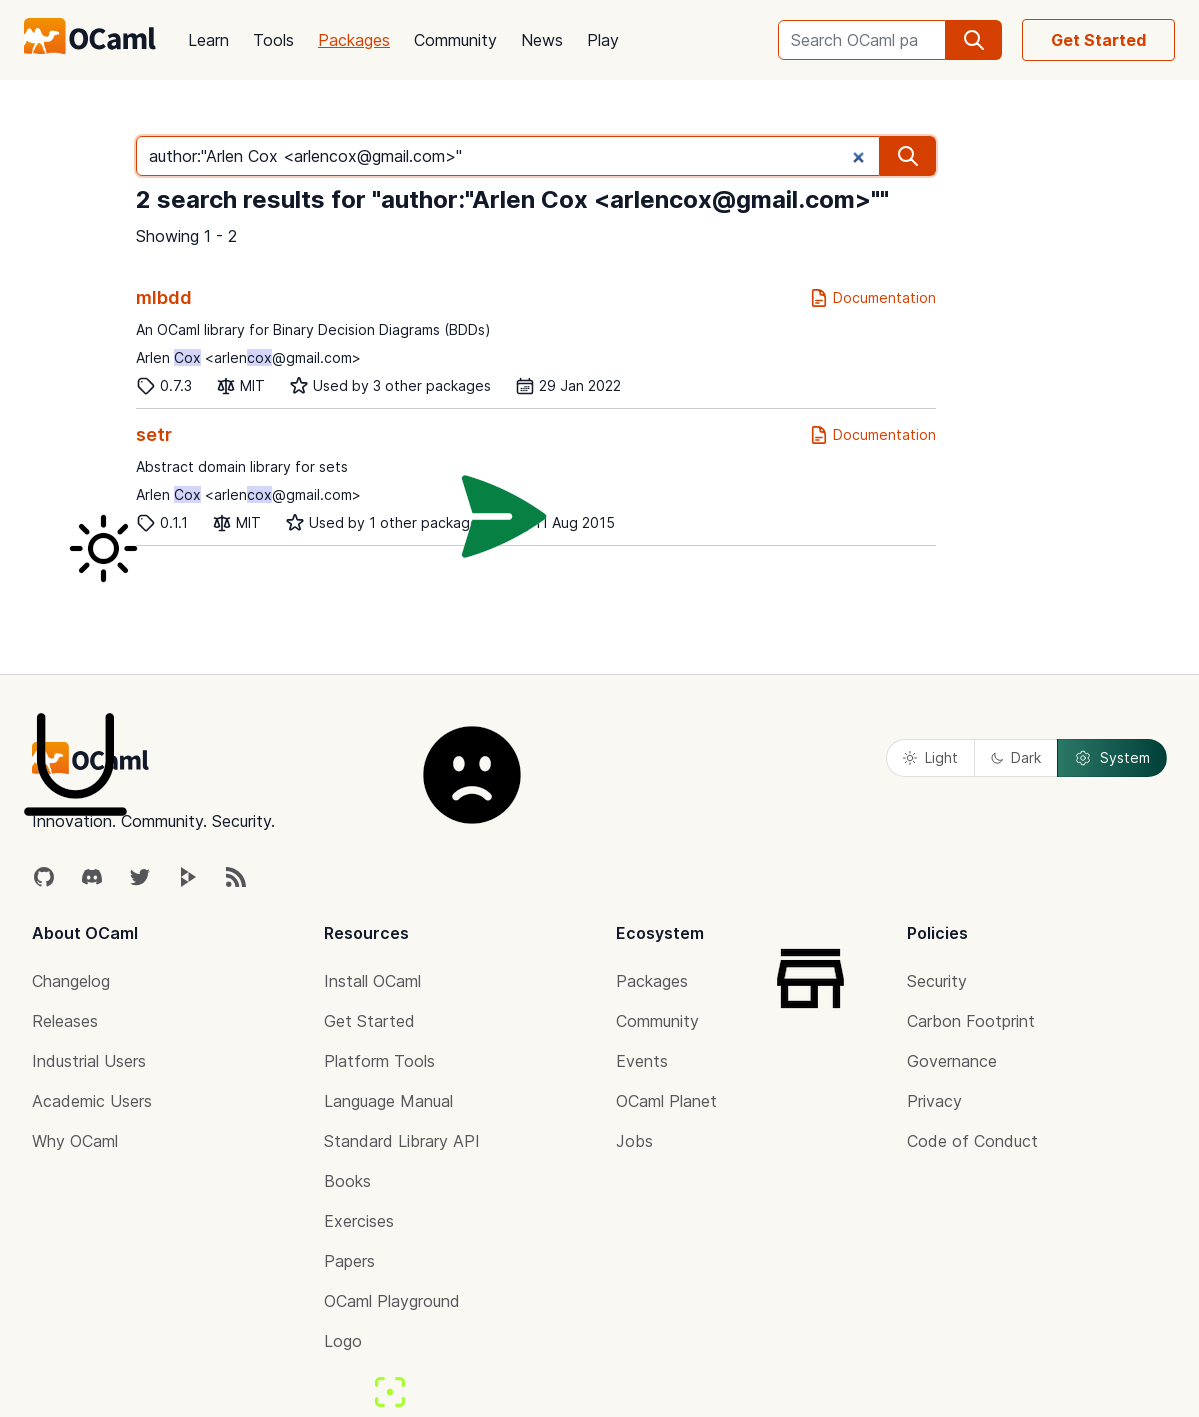  What do you see at coordinates (810, 978) in the screenshot?
I see `find nearby stores or shops` at bounding box center [810, 978].